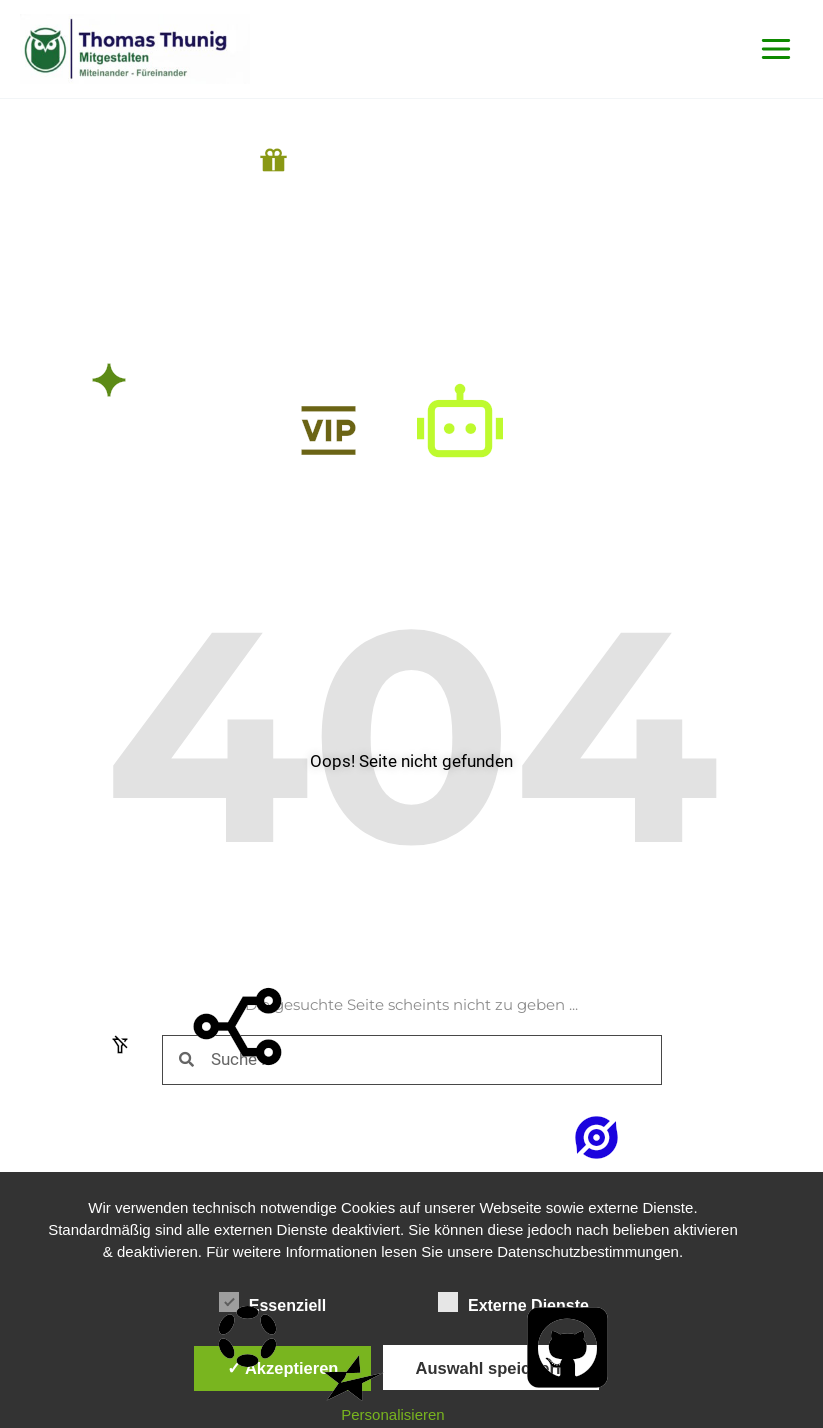 This screenshot has height=1428, width=823. Describe the element at coordinates (567, 1347) in the screenshot. I see `link to github repository` at that location.